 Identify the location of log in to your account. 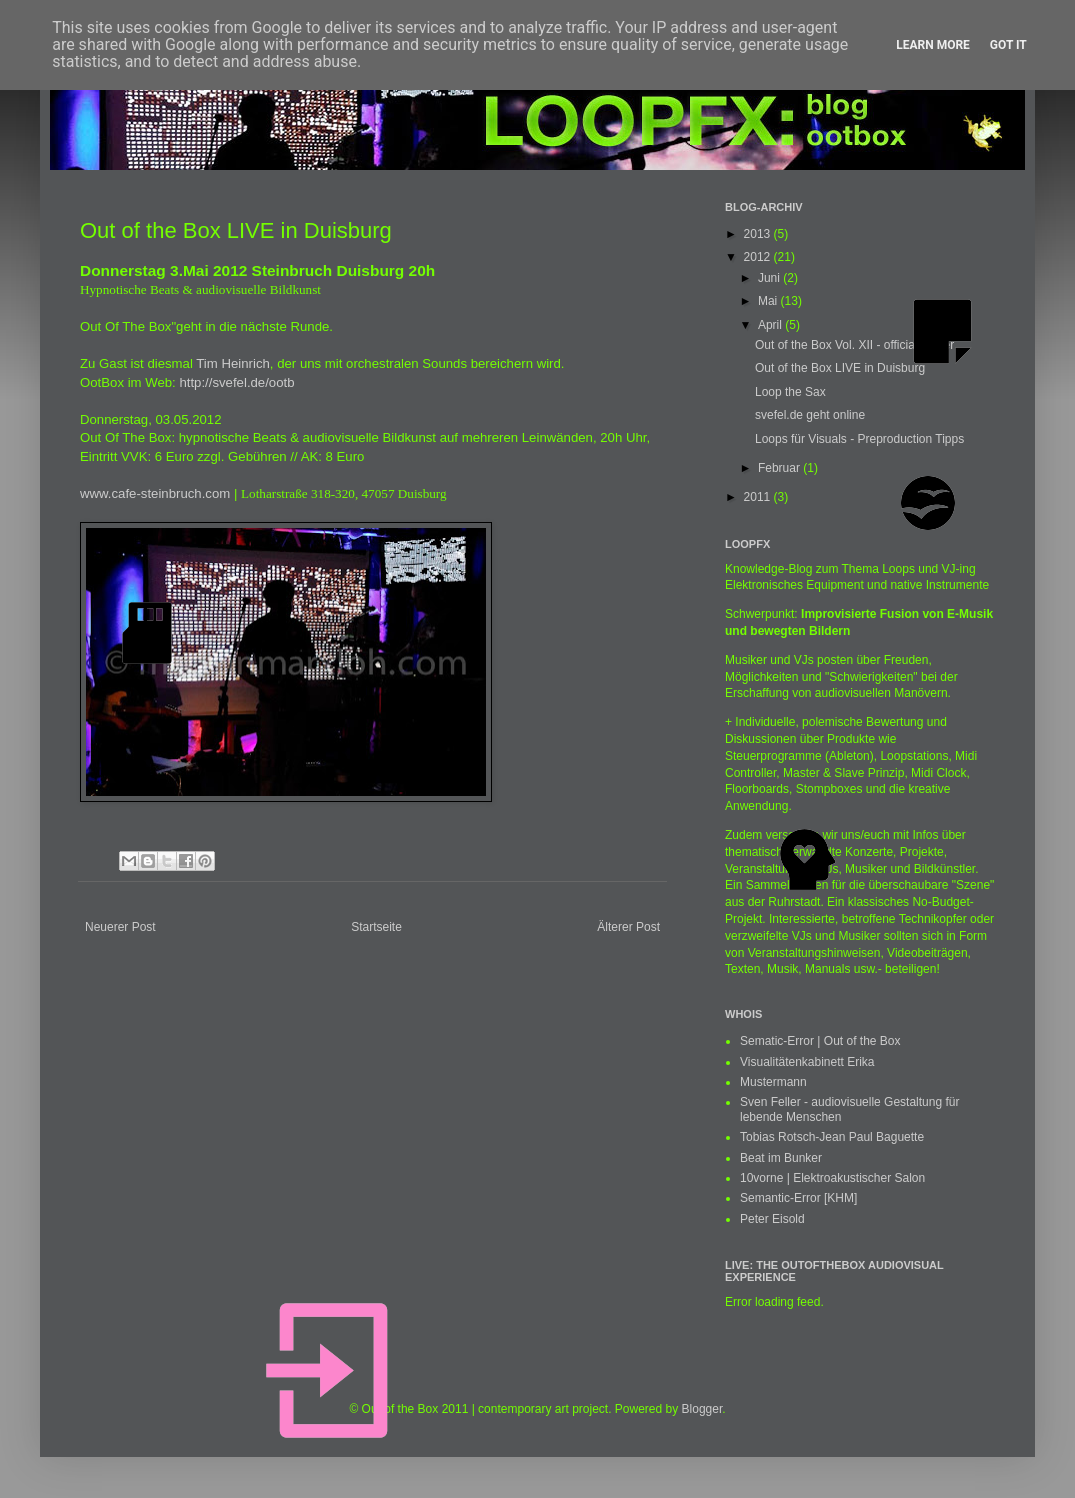
(333, 1370).